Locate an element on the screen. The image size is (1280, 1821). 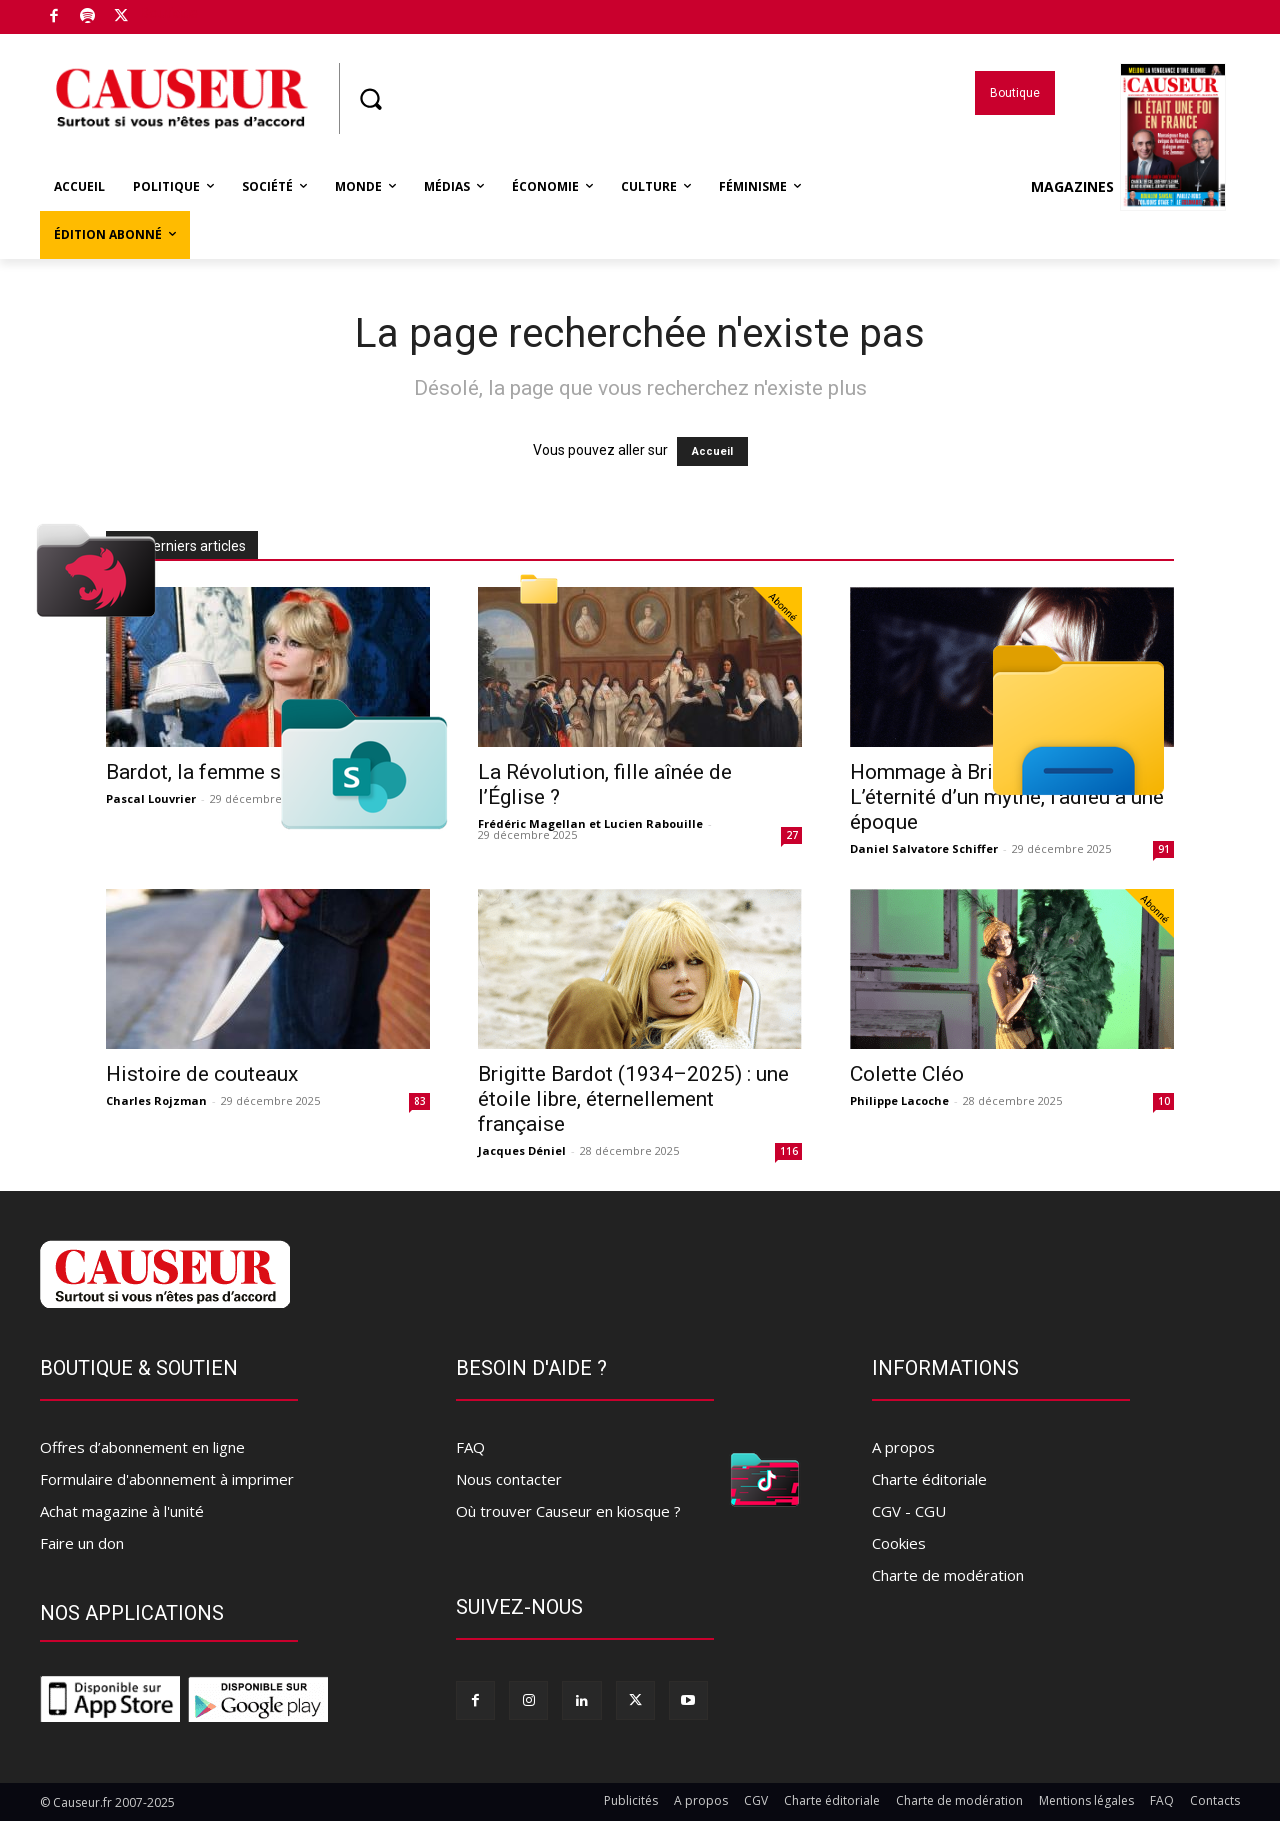
open microsoft sharepoint folder is located at coordinates (363, 768).